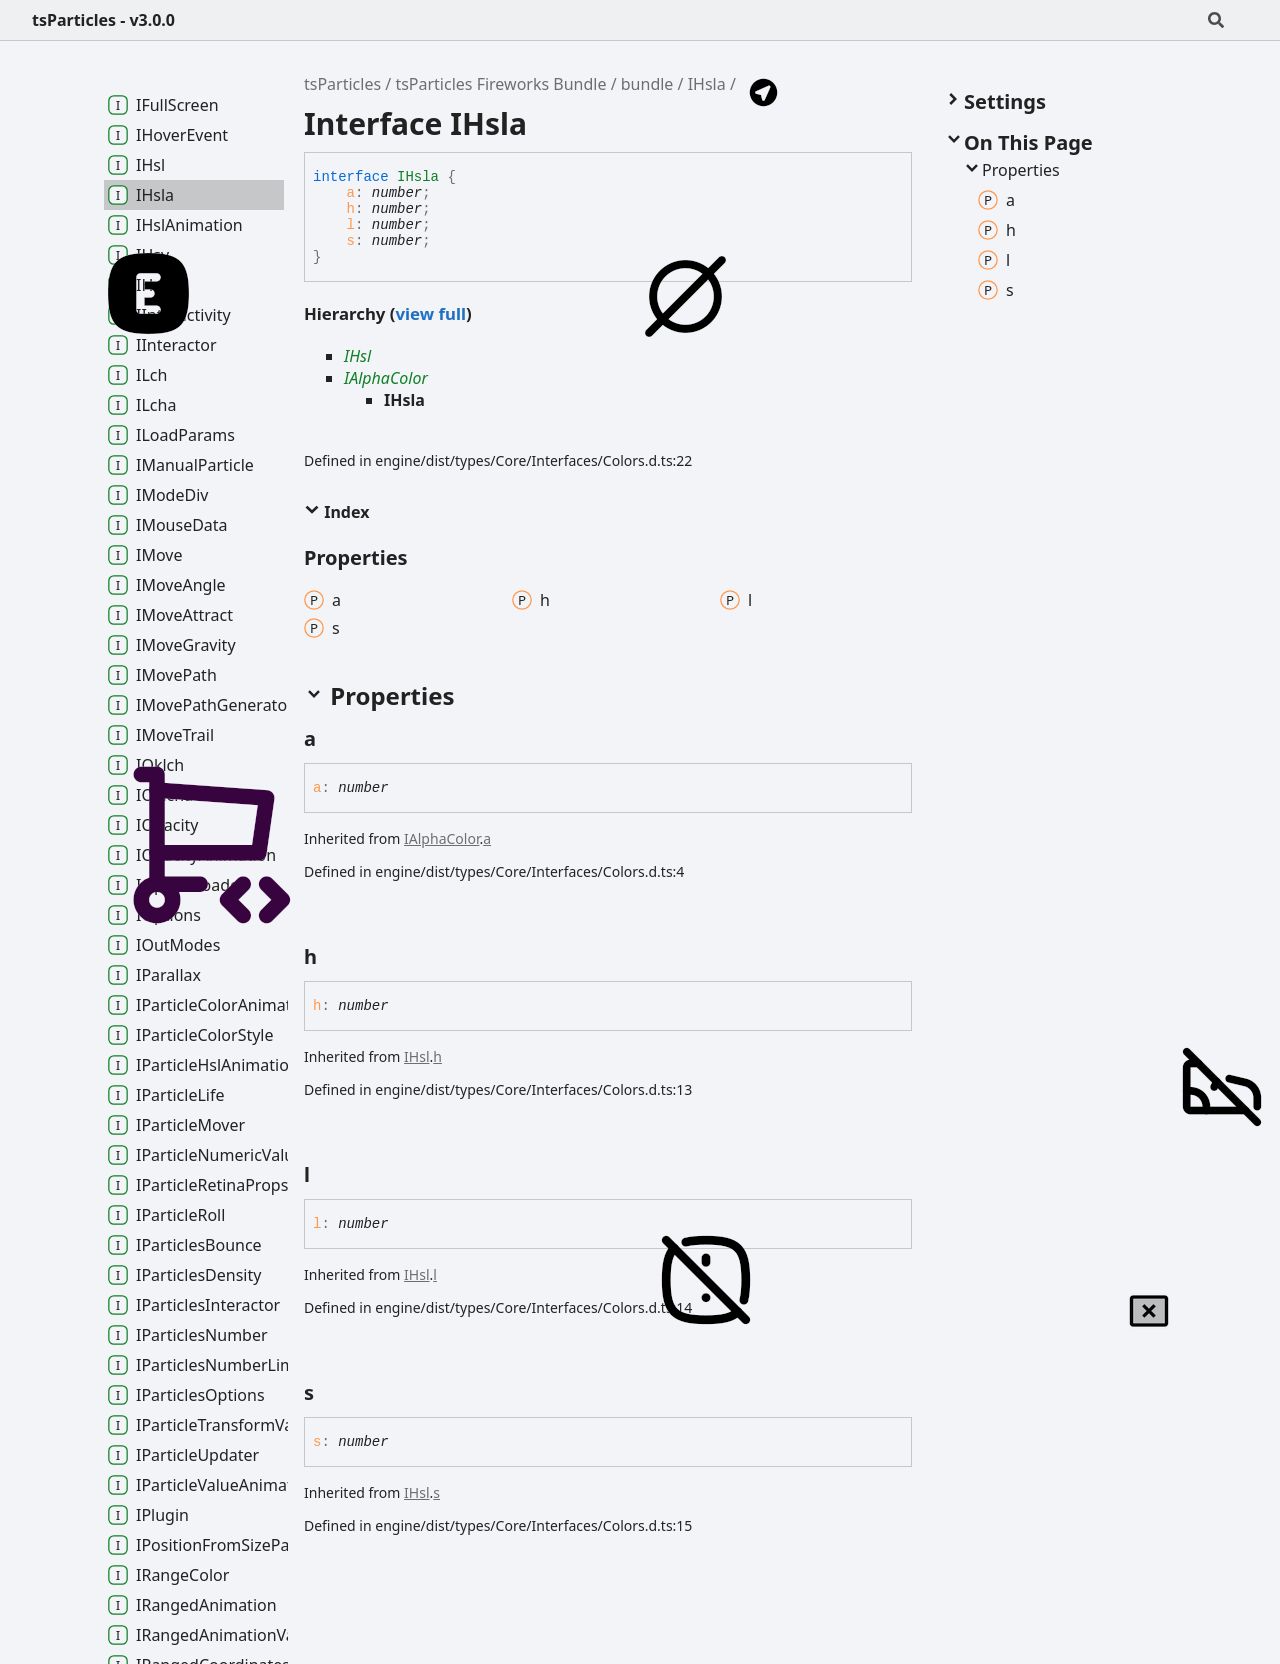 This screenshot has width=1280, height=1664. Describe the element at coordinates (685, 296) in the screenshot. I see `calculate average value` at that location.